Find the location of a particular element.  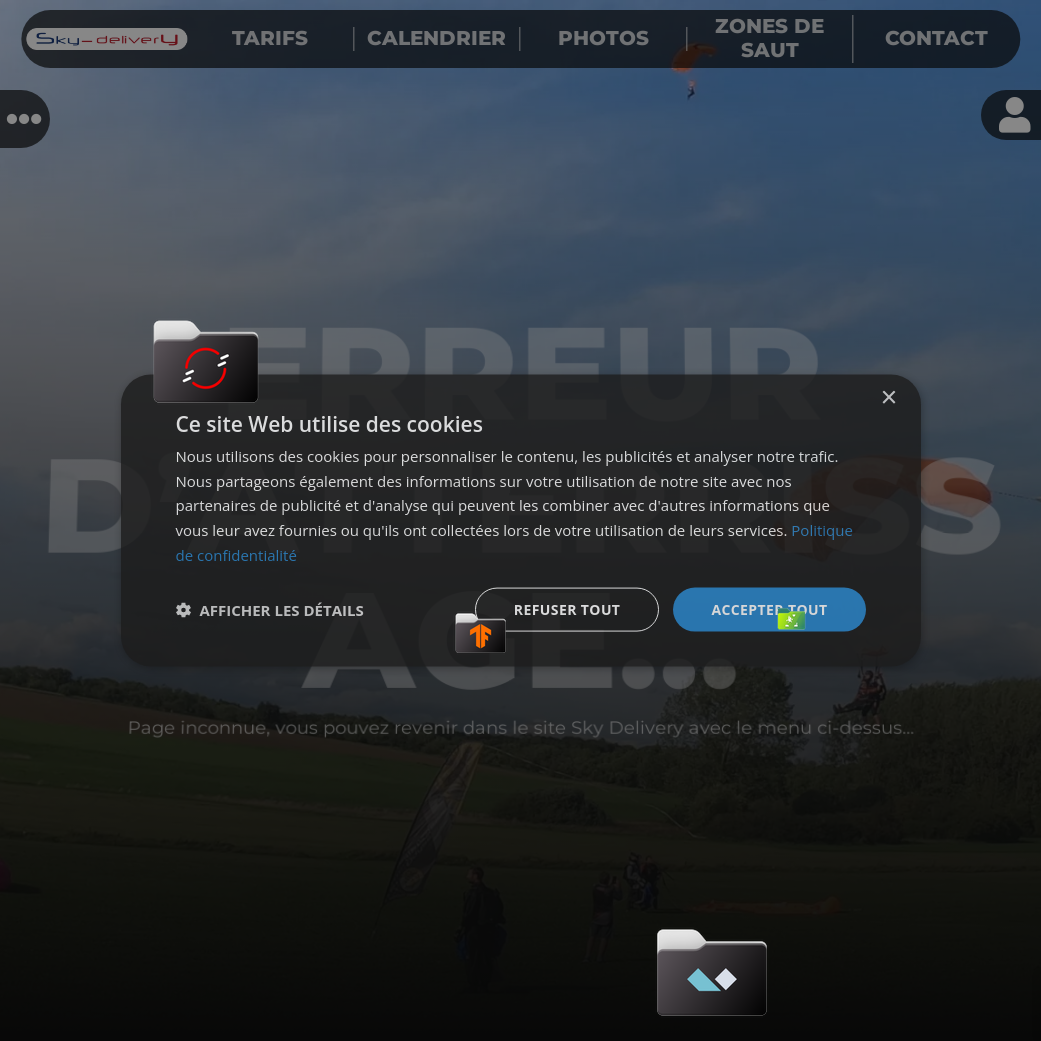

open alpinejs project folder is located at coordinates (711, 975).